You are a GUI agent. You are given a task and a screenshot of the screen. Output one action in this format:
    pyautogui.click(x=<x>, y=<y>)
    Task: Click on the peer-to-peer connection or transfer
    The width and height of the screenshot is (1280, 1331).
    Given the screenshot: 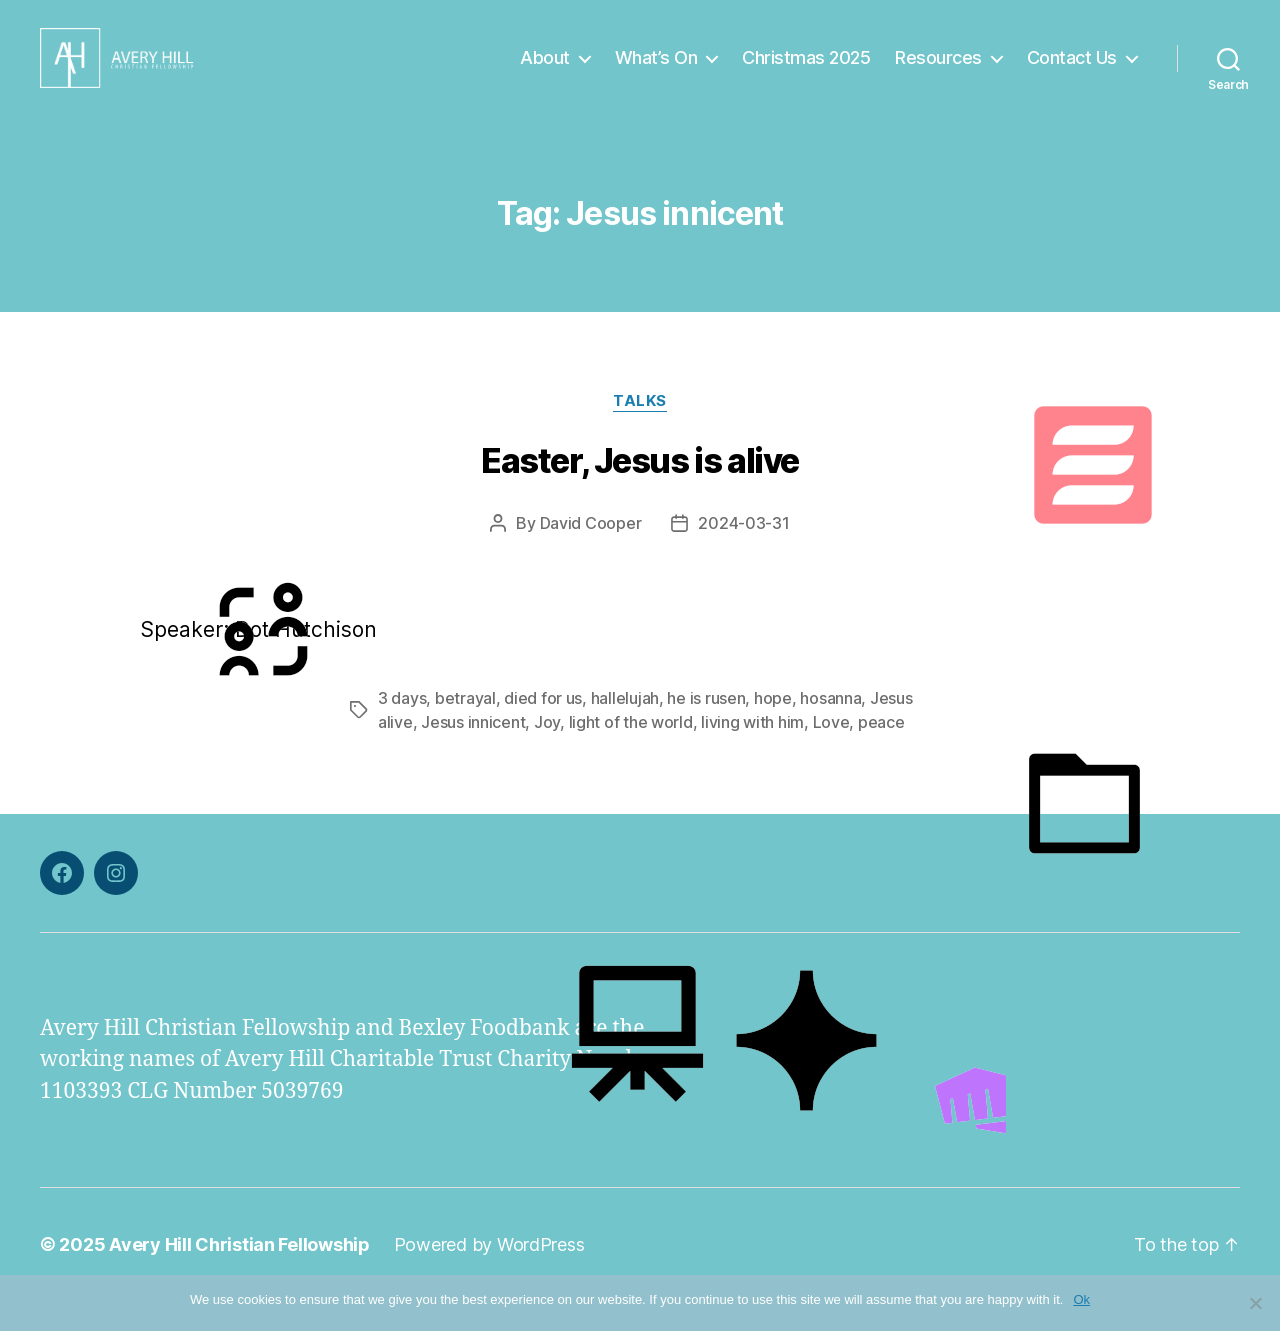 What is the action you would take?
    pyautogui.click(x=263, y=631)
    